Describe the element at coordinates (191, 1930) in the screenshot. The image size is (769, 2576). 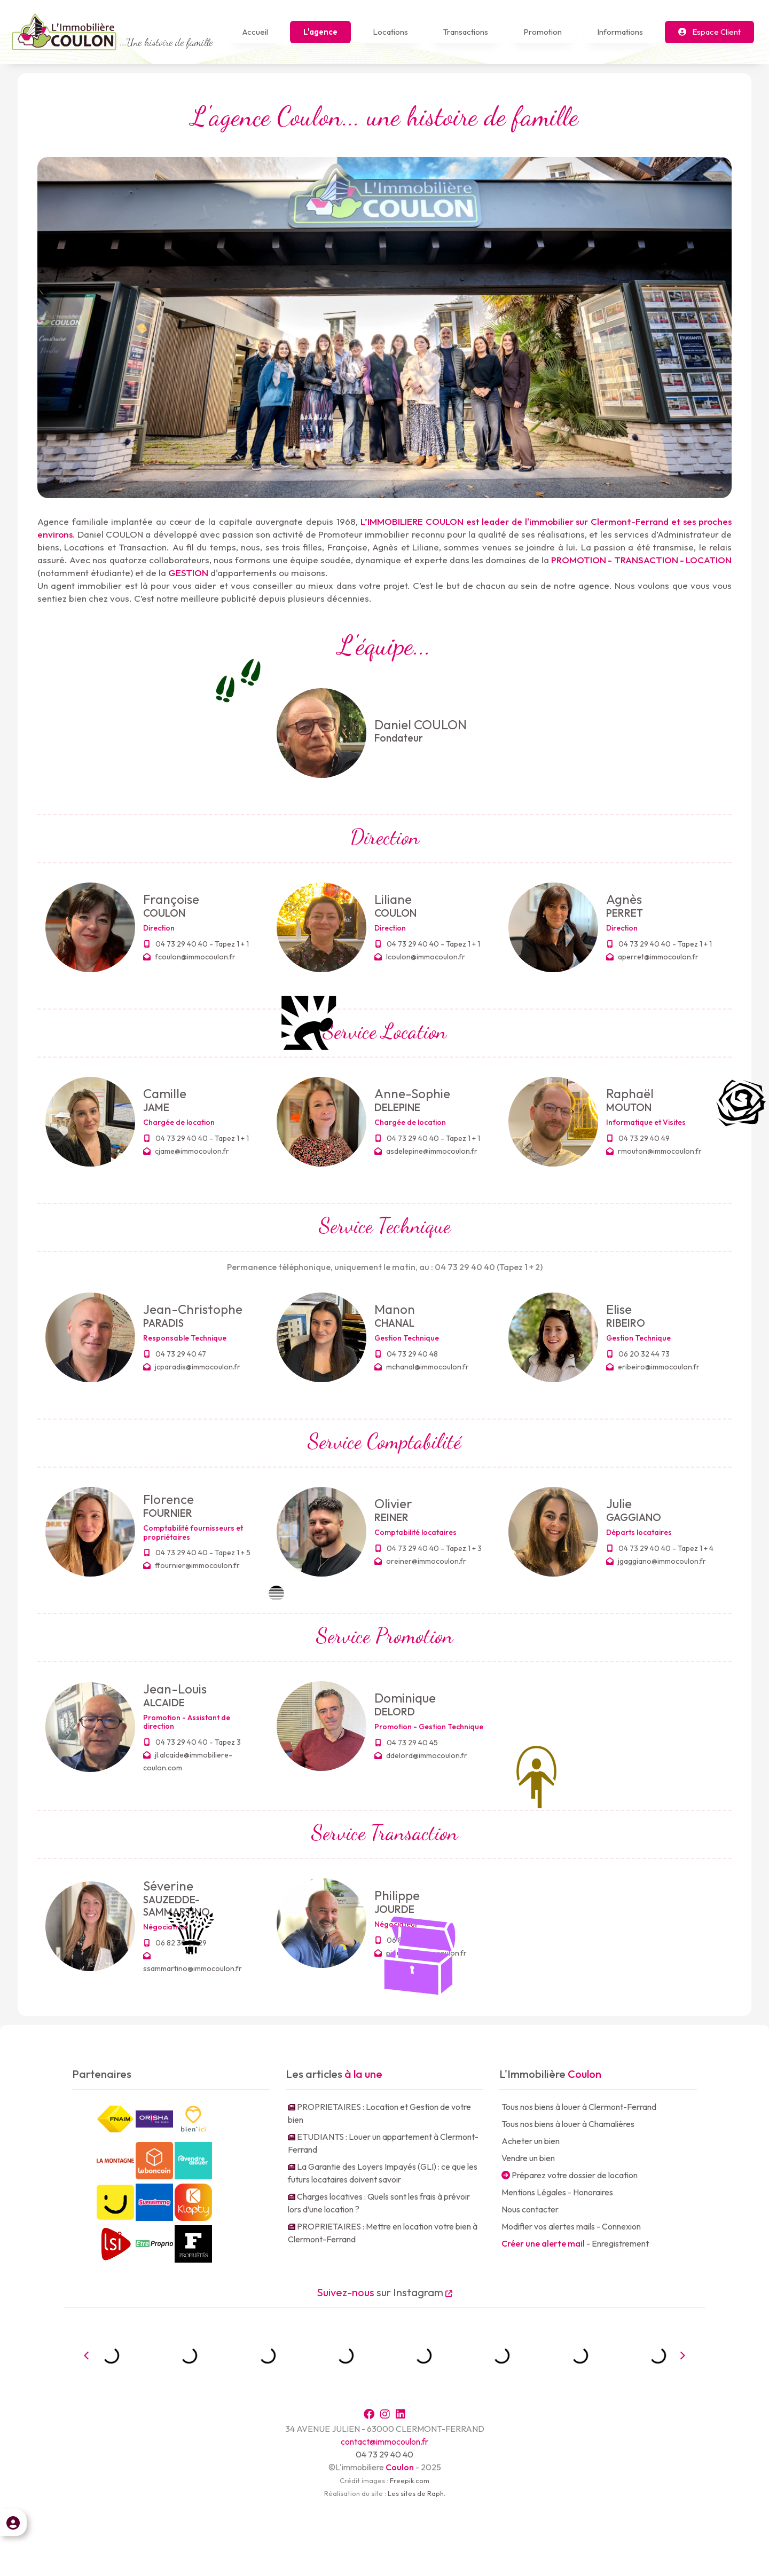
I see `represents farming or agriculture in a game interface` at that location.